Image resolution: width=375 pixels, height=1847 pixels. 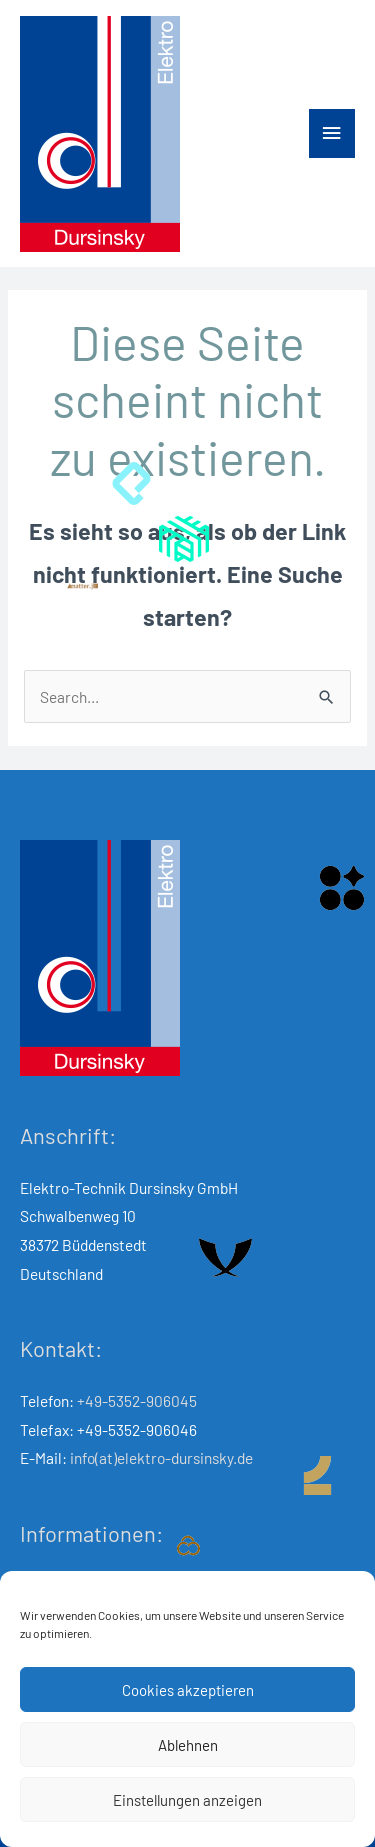 What do you see at coordinates (342, 888) in the screenshot?
I see `access AI-powered applications` at bounding box center [342, 888].